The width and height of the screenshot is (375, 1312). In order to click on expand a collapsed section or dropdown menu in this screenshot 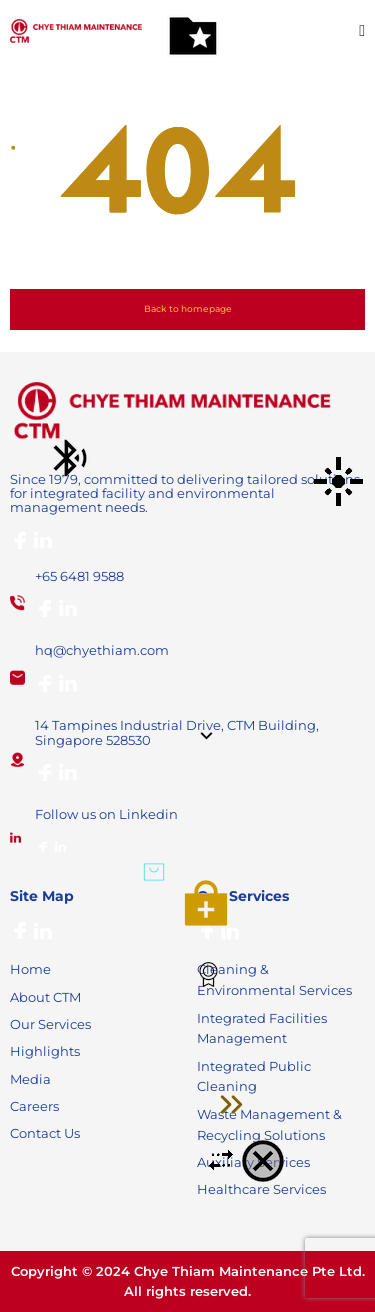, I will do `click(206, 735)`.